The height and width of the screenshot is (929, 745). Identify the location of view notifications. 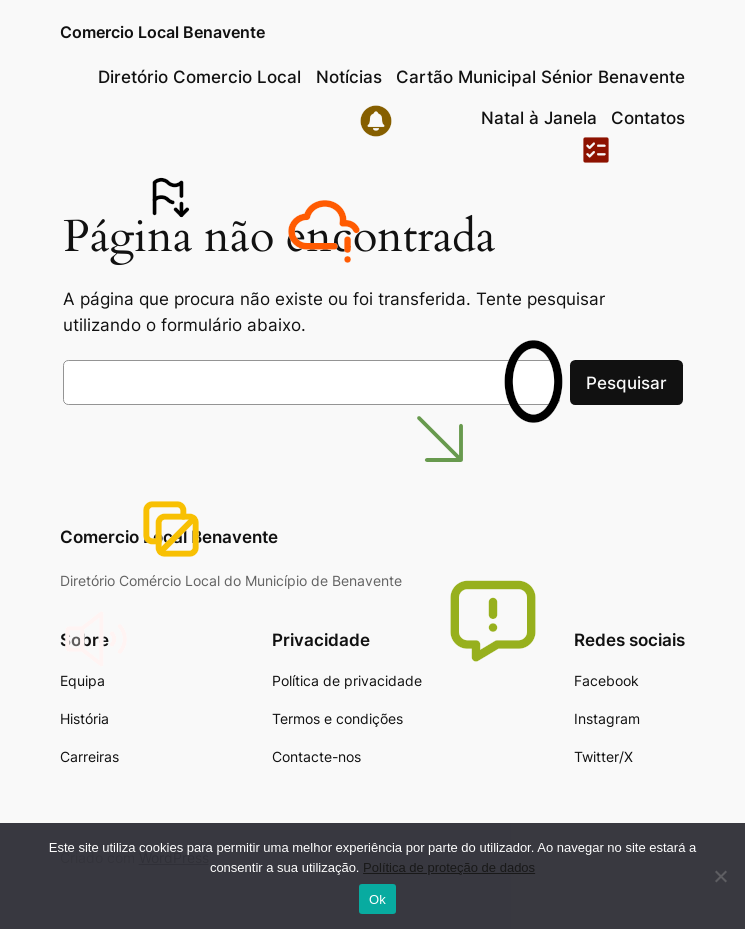
(376, 121).